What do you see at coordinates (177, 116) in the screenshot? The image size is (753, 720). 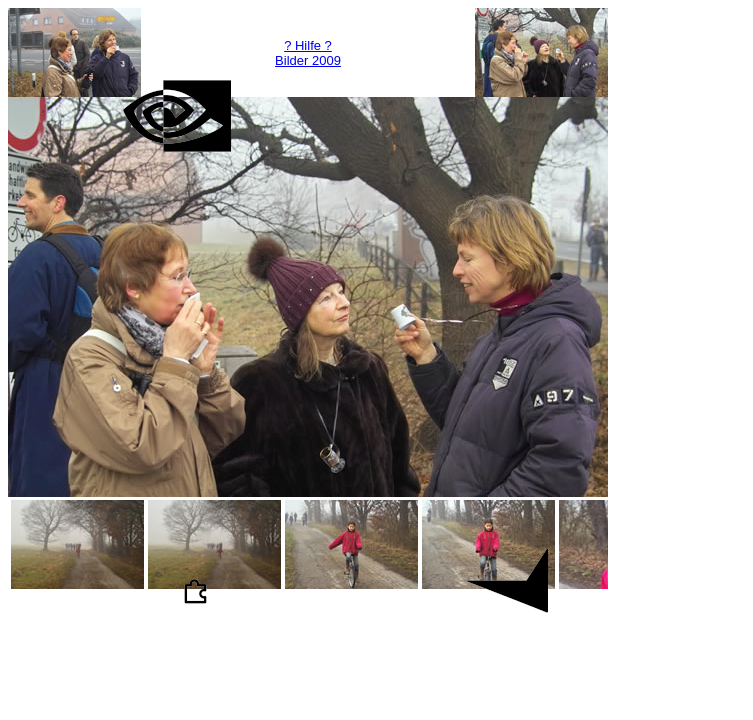 I see `nvidia brand logo` at bounding box center [177, 116].